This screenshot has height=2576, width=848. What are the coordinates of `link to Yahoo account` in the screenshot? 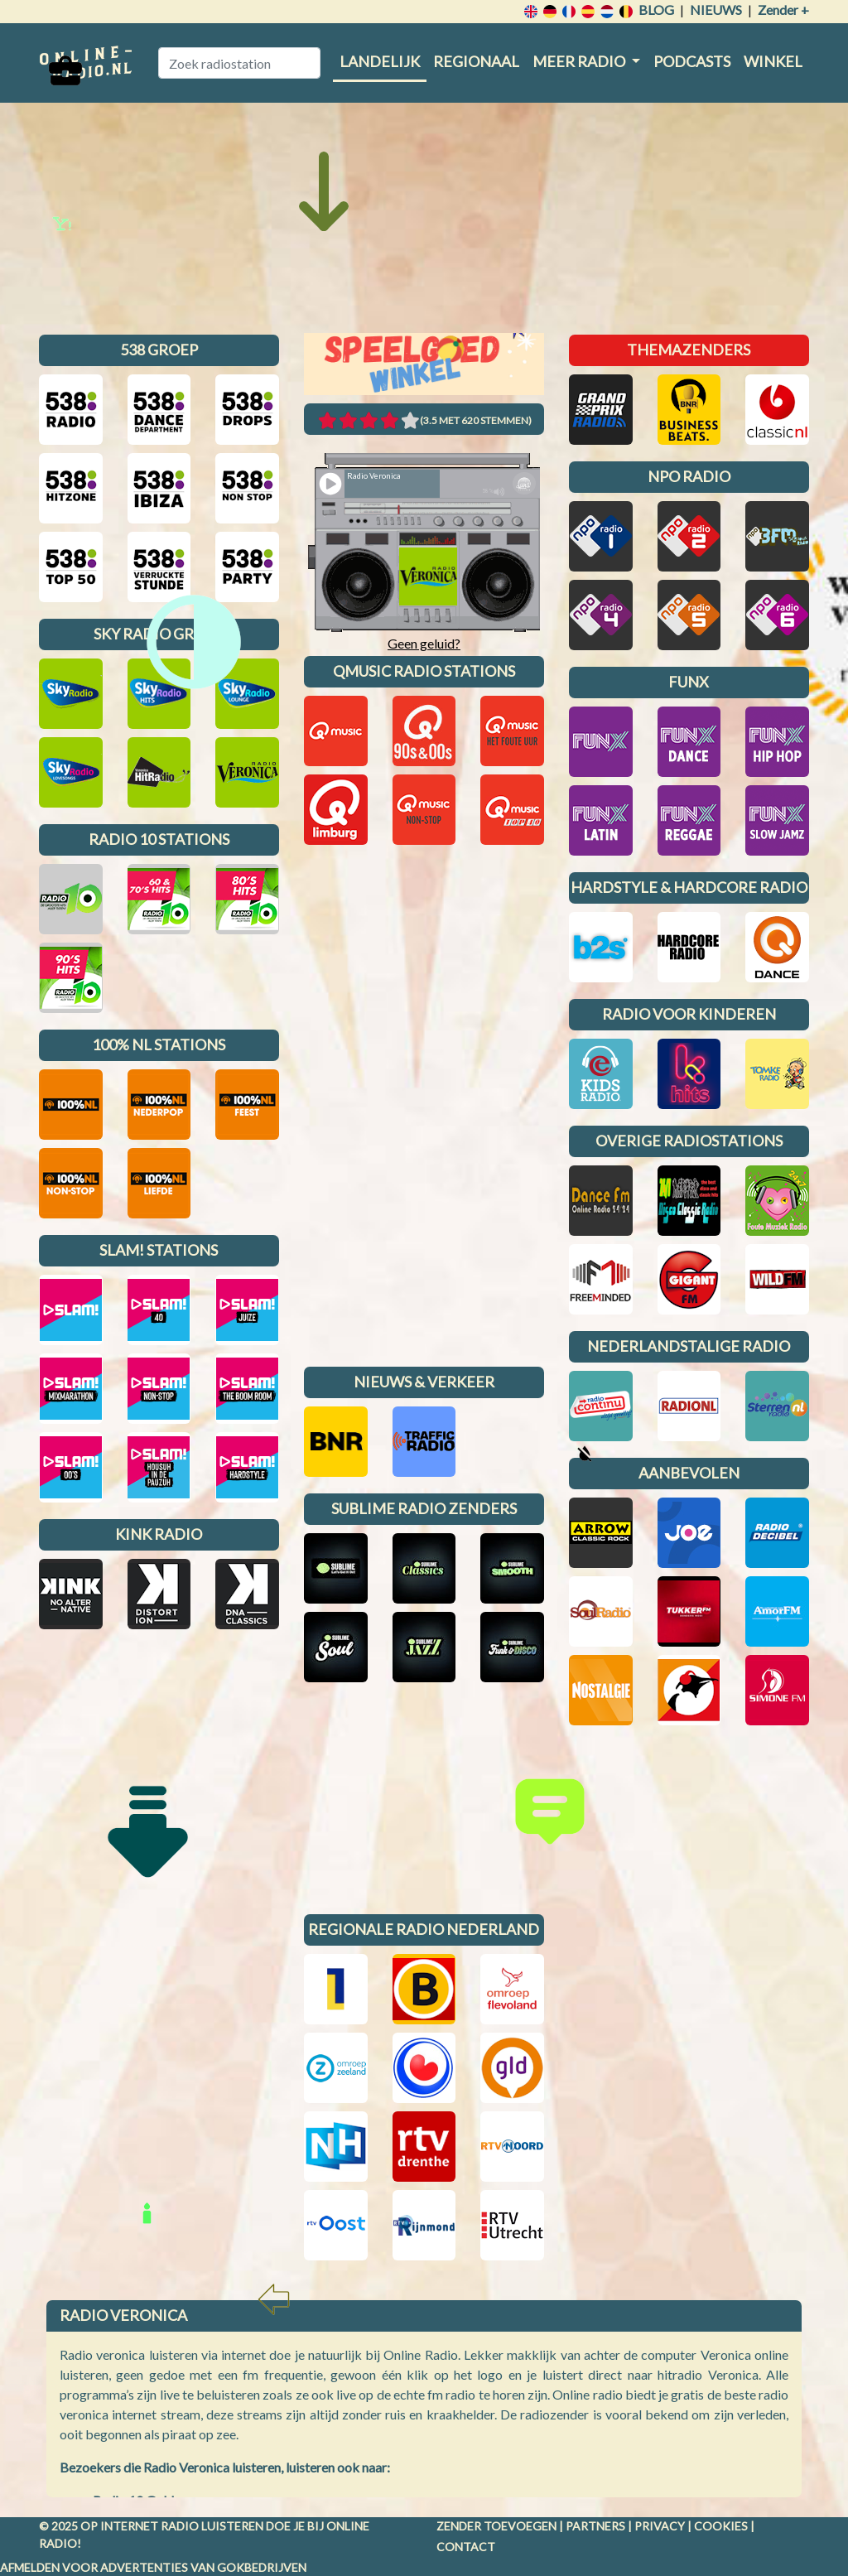 It's located at (62, 224).